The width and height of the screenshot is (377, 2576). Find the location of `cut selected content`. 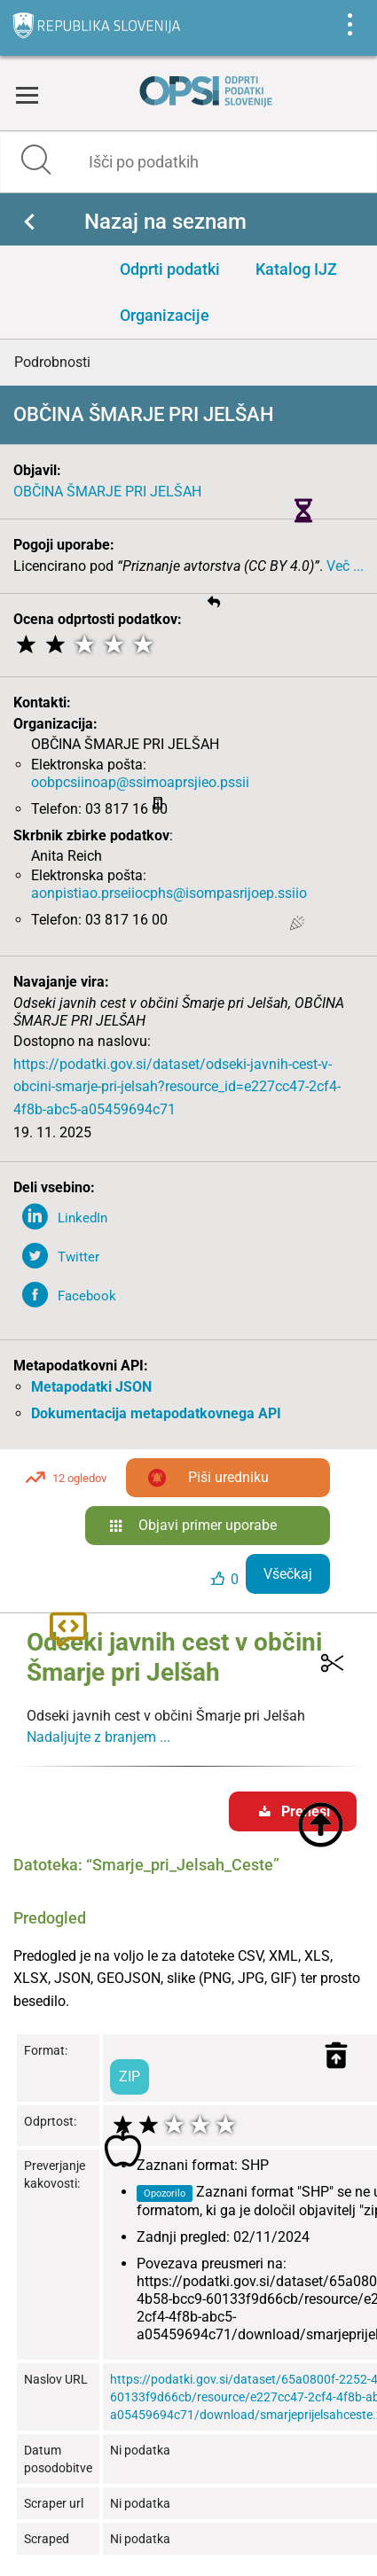

cut selected content is located at coordinates (332, 1663).